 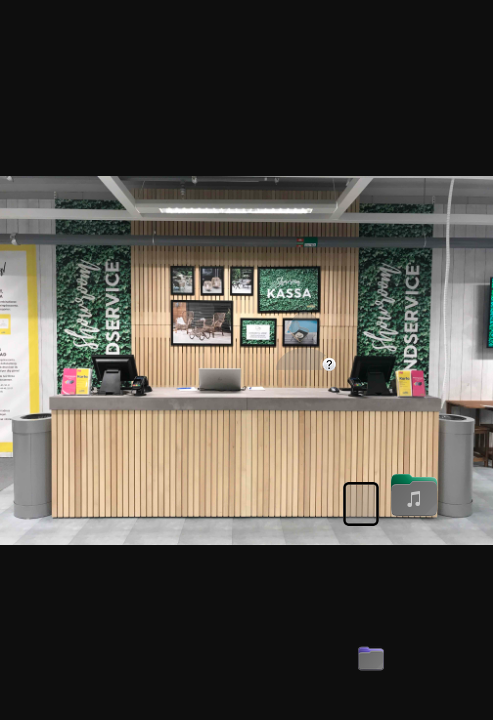 What do you see at coordinates (414, 495) in the screenshot?
I see `open your music folder` at bounding box center [414, 495].